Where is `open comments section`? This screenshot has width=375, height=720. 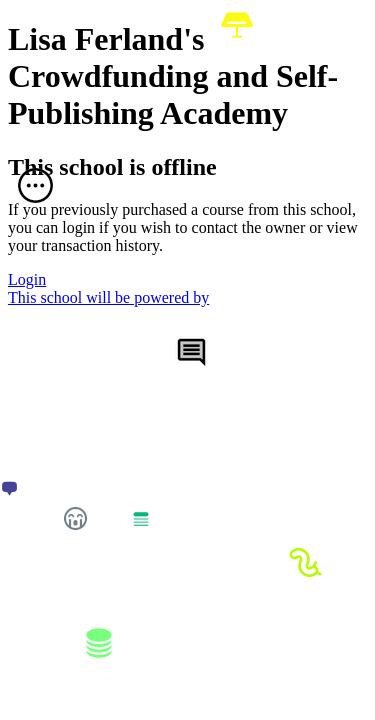
open comments section is located at coordinates (191, 352).